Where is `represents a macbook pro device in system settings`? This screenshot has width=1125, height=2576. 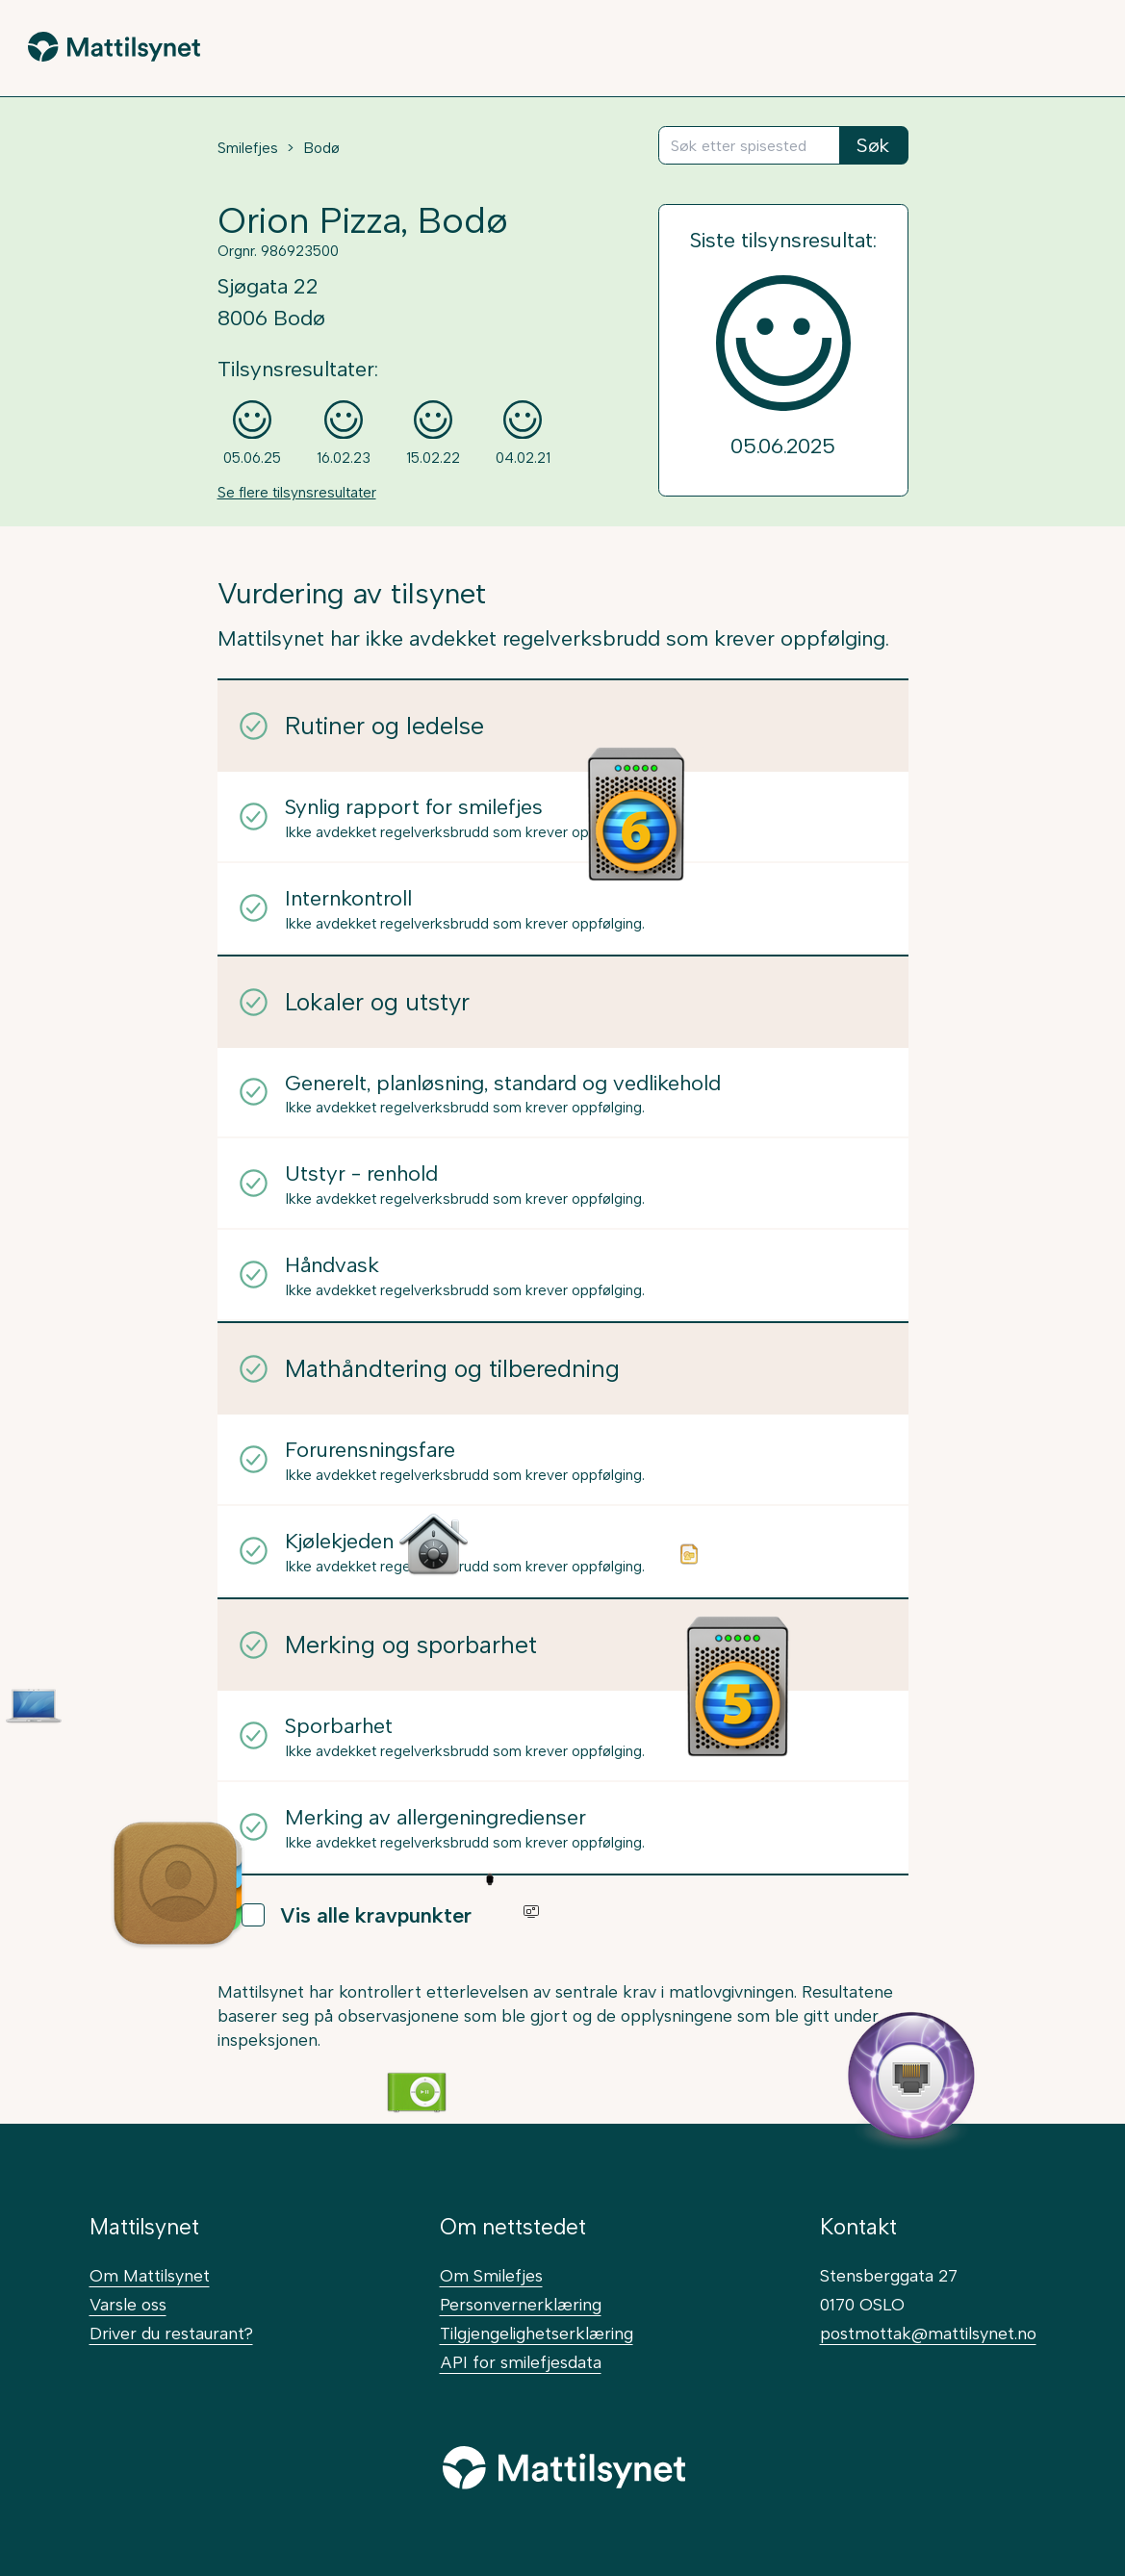
represents a macbook pro device in system settings is located at coordinates (34, 1704).